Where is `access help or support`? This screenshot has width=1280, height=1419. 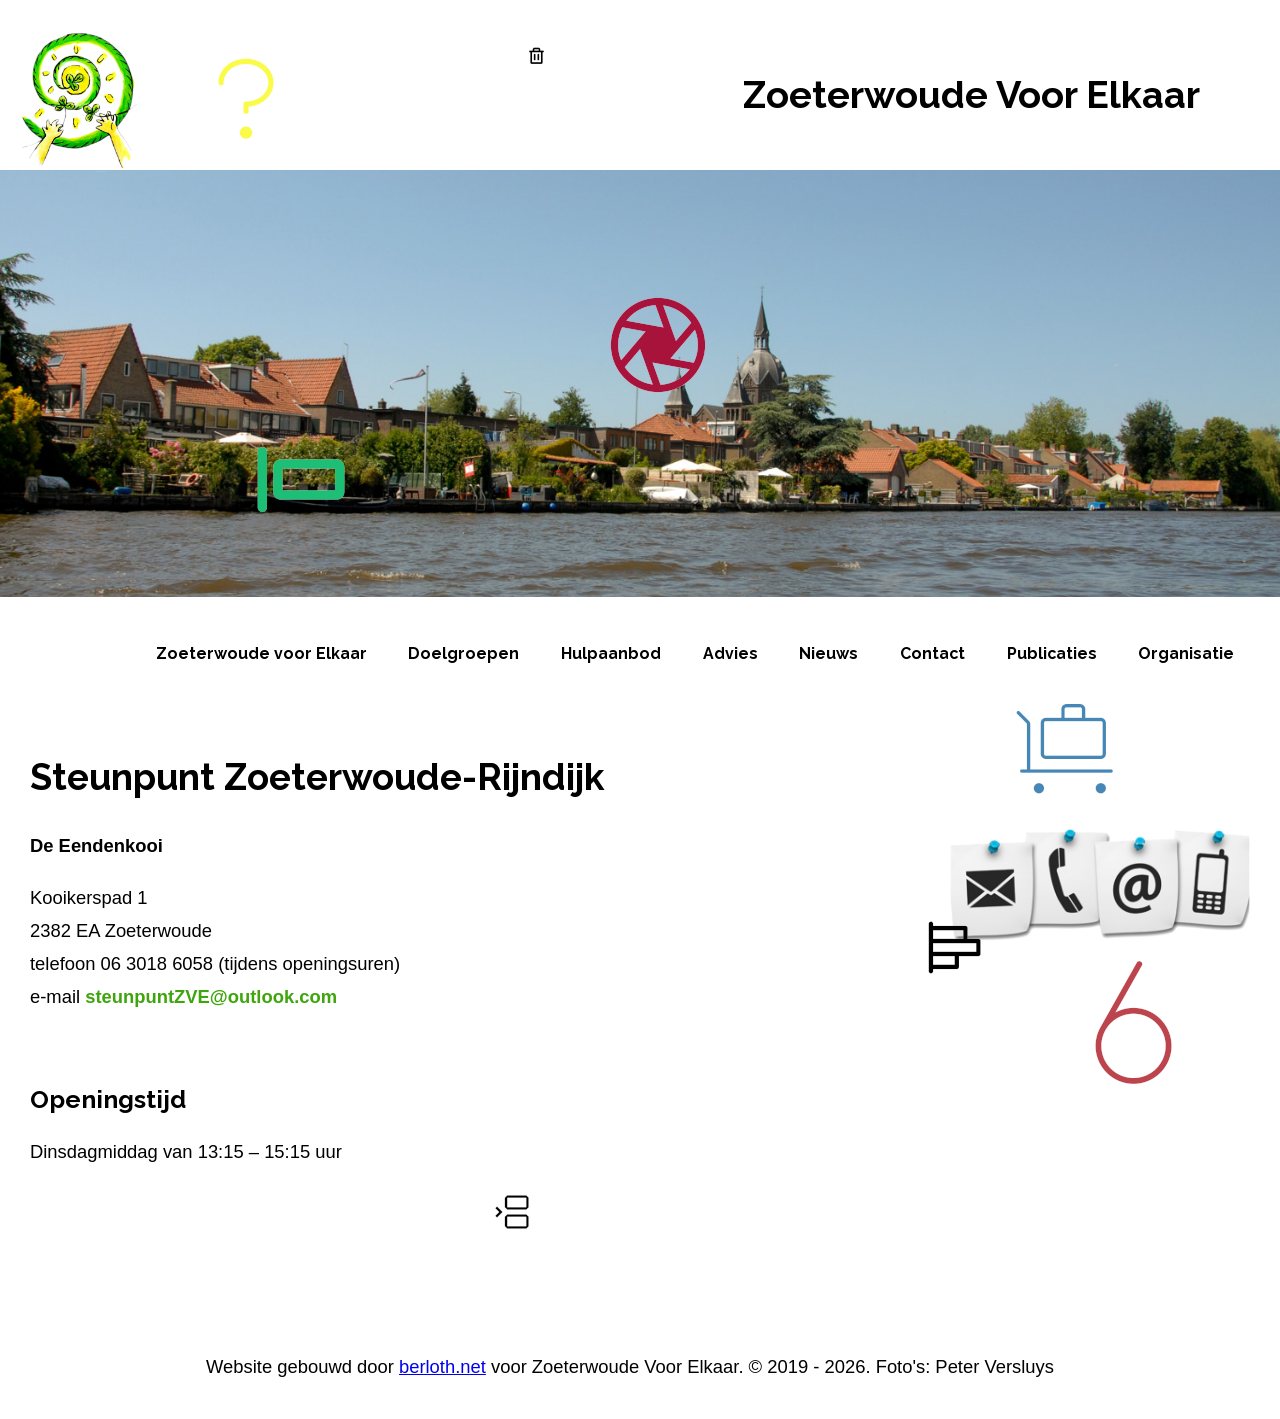
access help or support is located at coordinates (246, 97).